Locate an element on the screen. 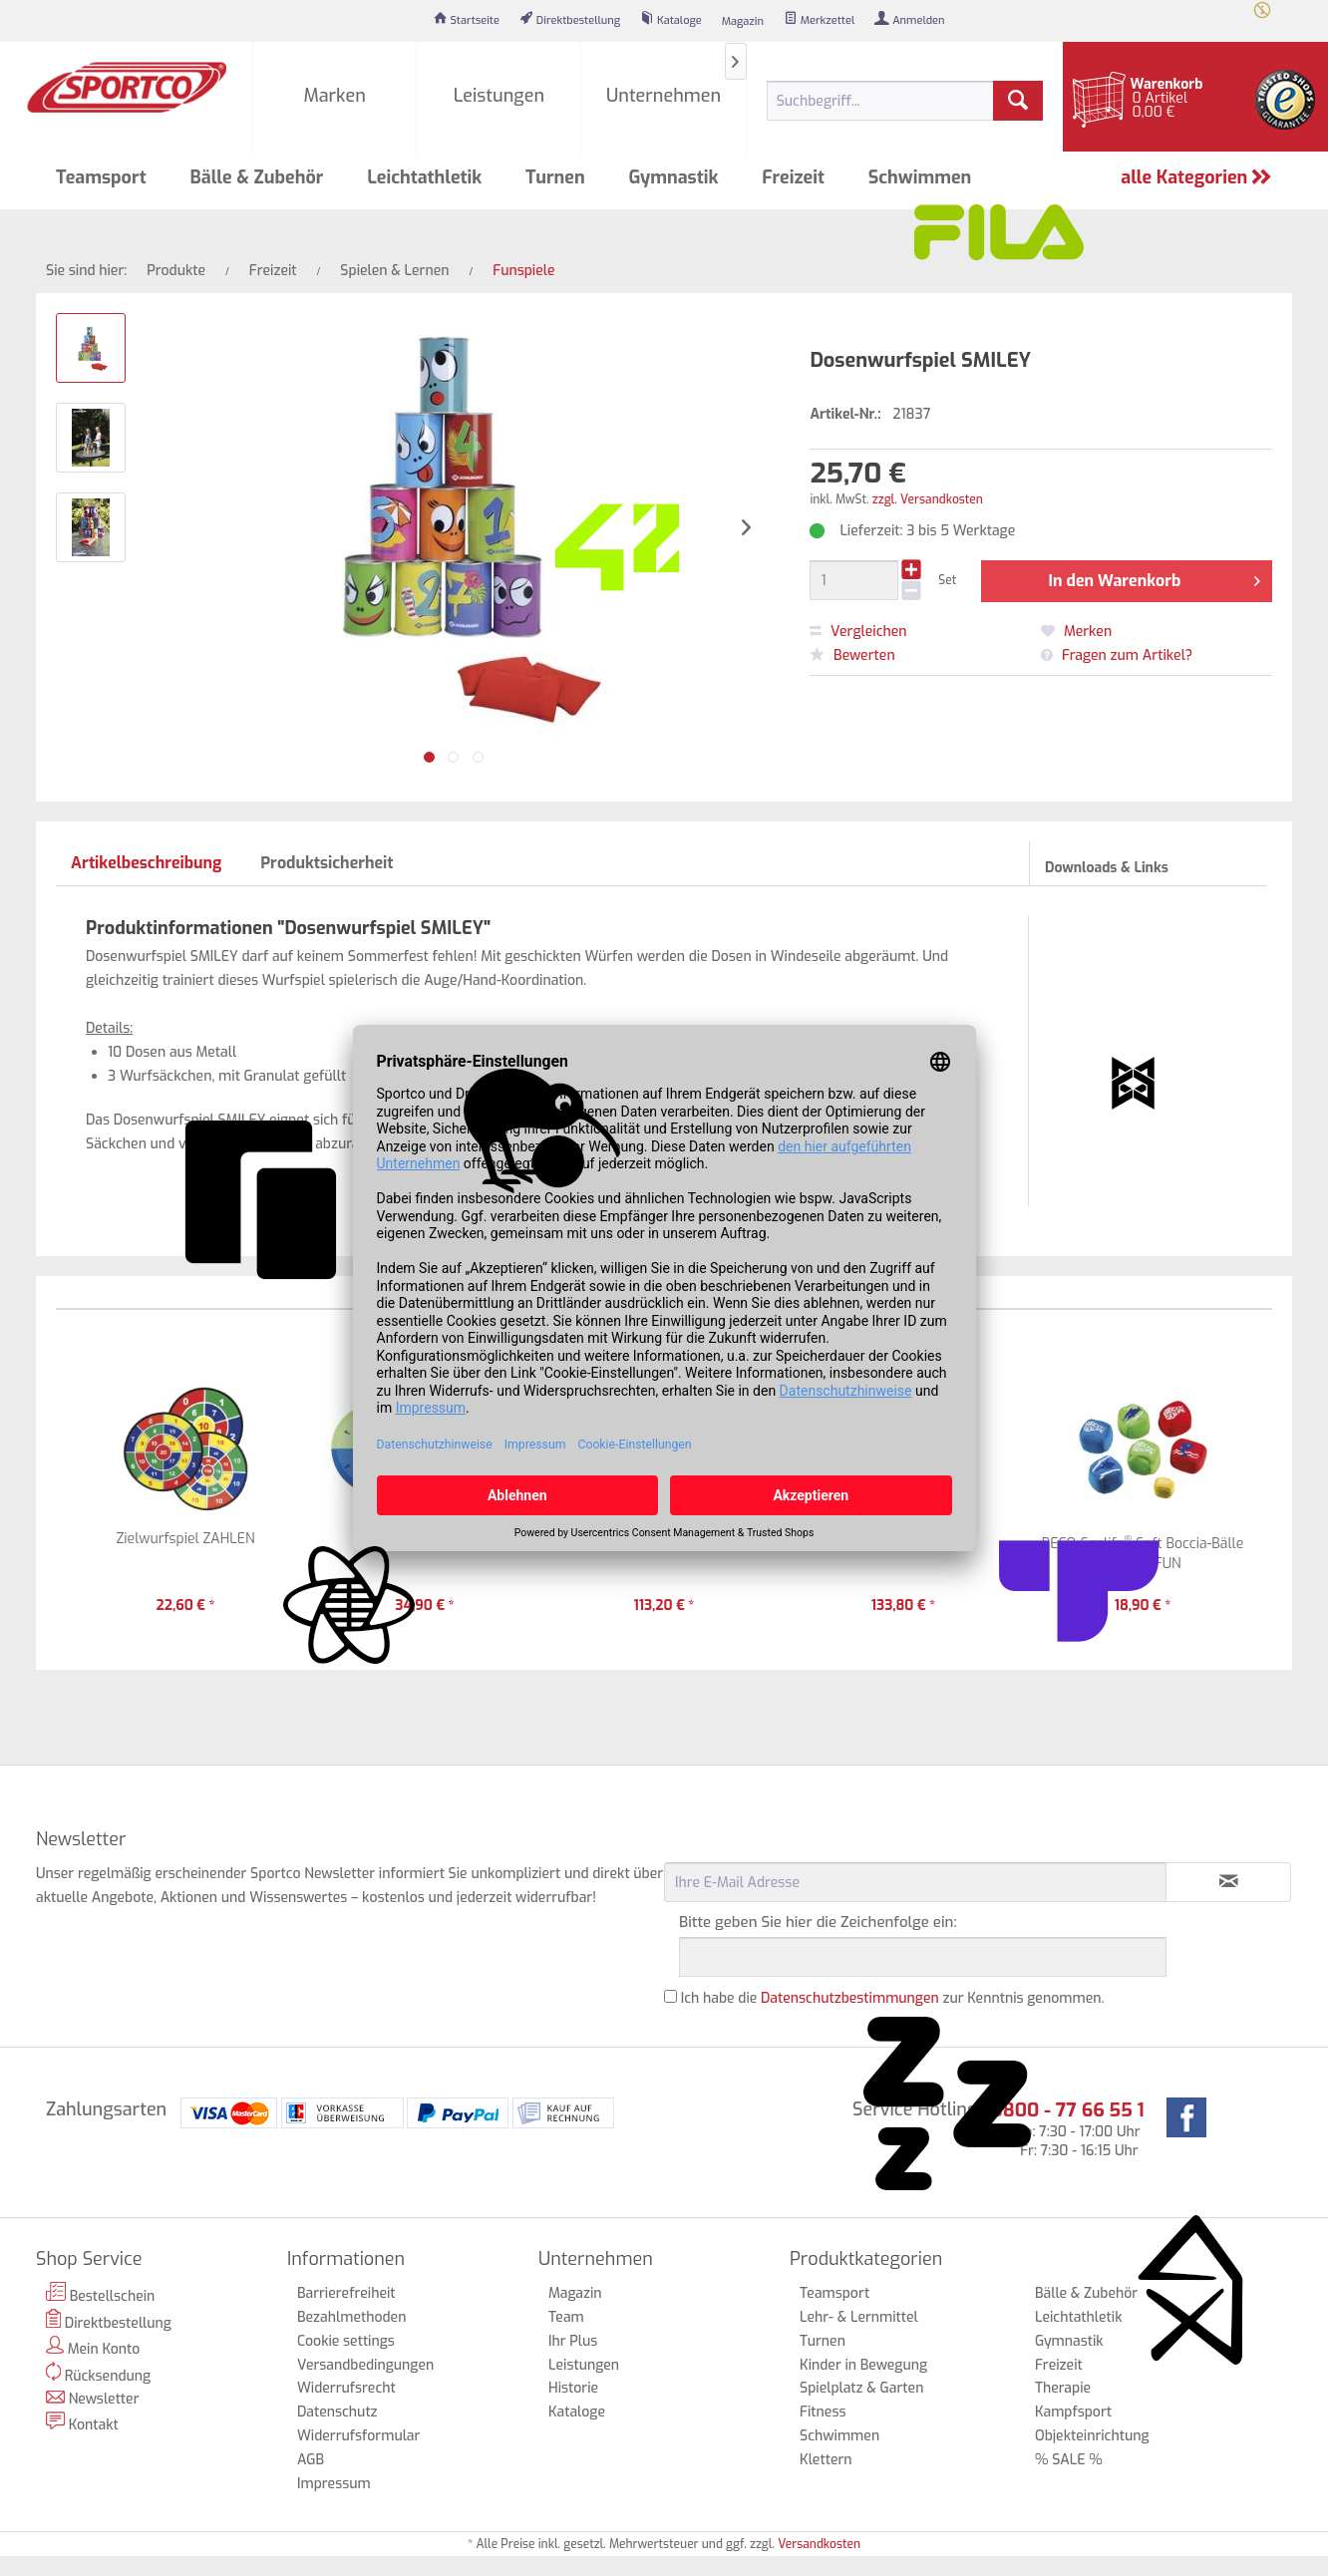 Image resolution: width=1328 pixels, height=2576 pixels. 42 coding school logo is located at coordinates (617, 547).